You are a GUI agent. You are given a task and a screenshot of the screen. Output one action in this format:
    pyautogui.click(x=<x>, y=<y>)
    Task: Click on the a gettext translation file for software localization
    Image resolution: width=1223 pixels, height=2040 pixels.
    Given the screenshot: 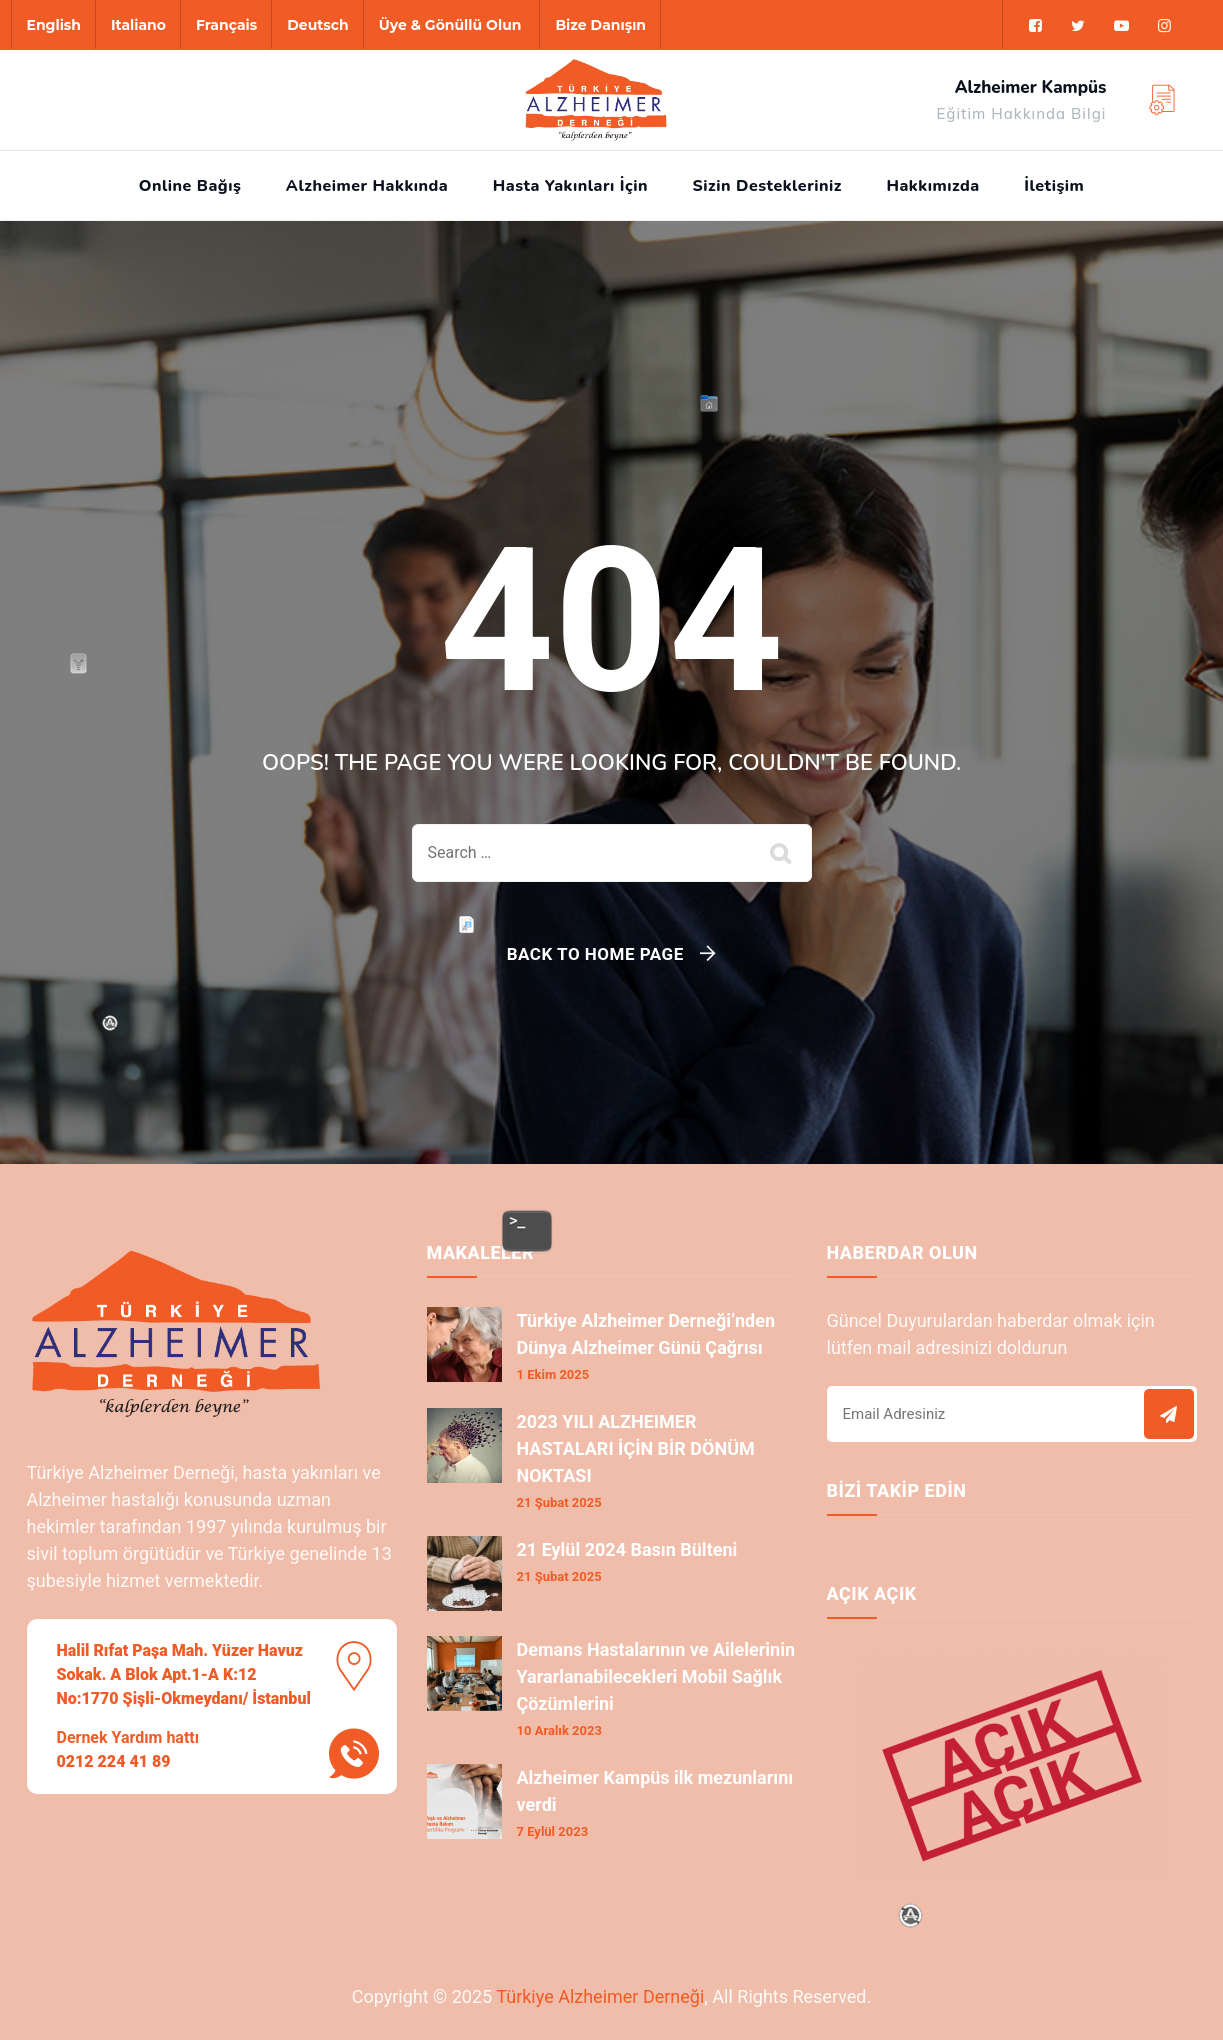 What is the action you would take?
    pyautogui.click(x=466, y=924)
    